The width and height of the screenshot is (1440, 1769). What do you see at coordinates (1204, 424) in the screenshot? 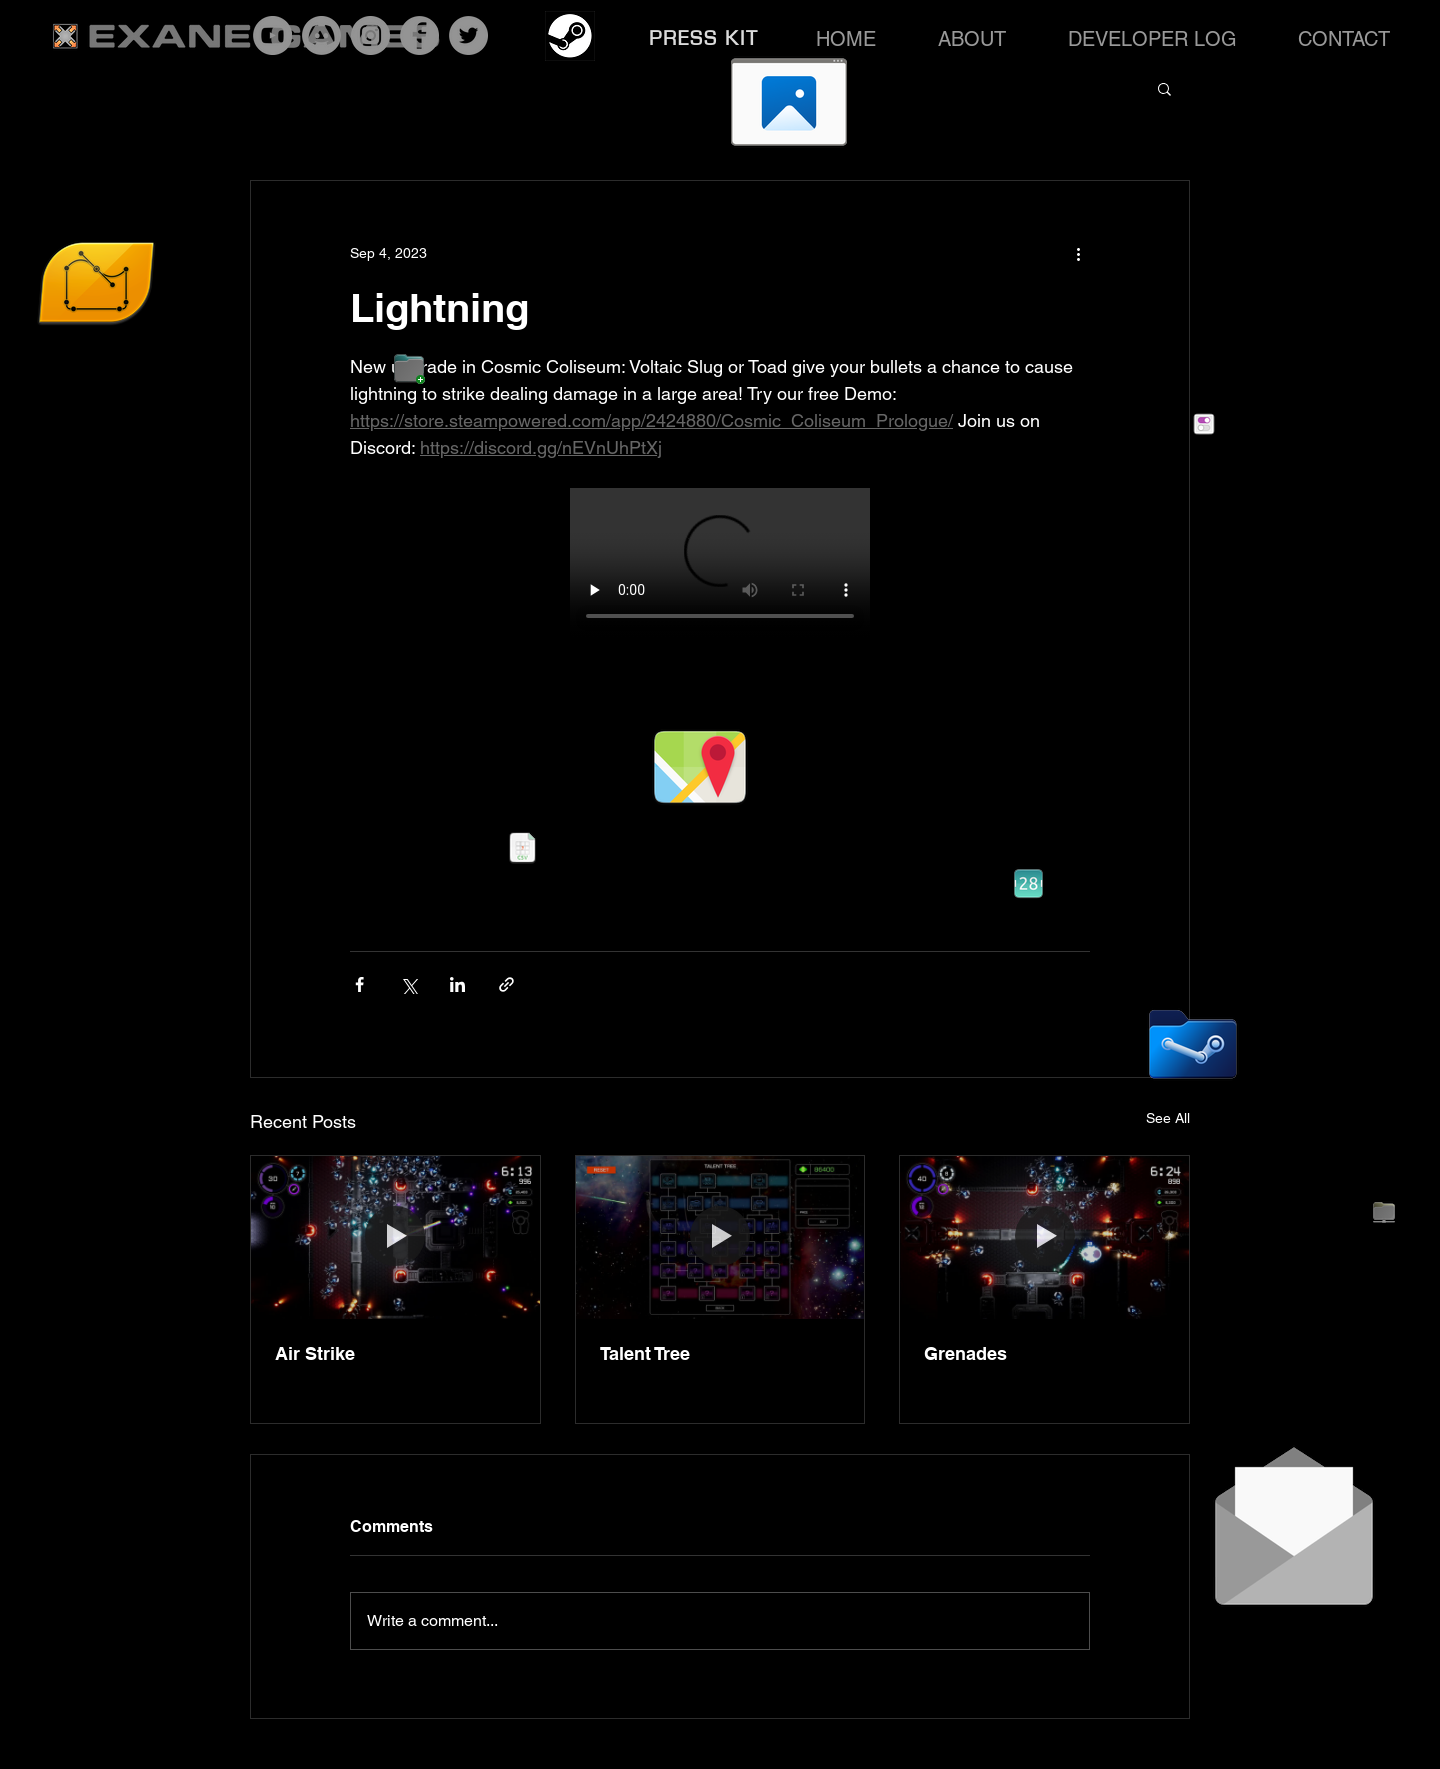
I see `open gnome tweaks to customize system settings` at bounding box center [1204, 424].